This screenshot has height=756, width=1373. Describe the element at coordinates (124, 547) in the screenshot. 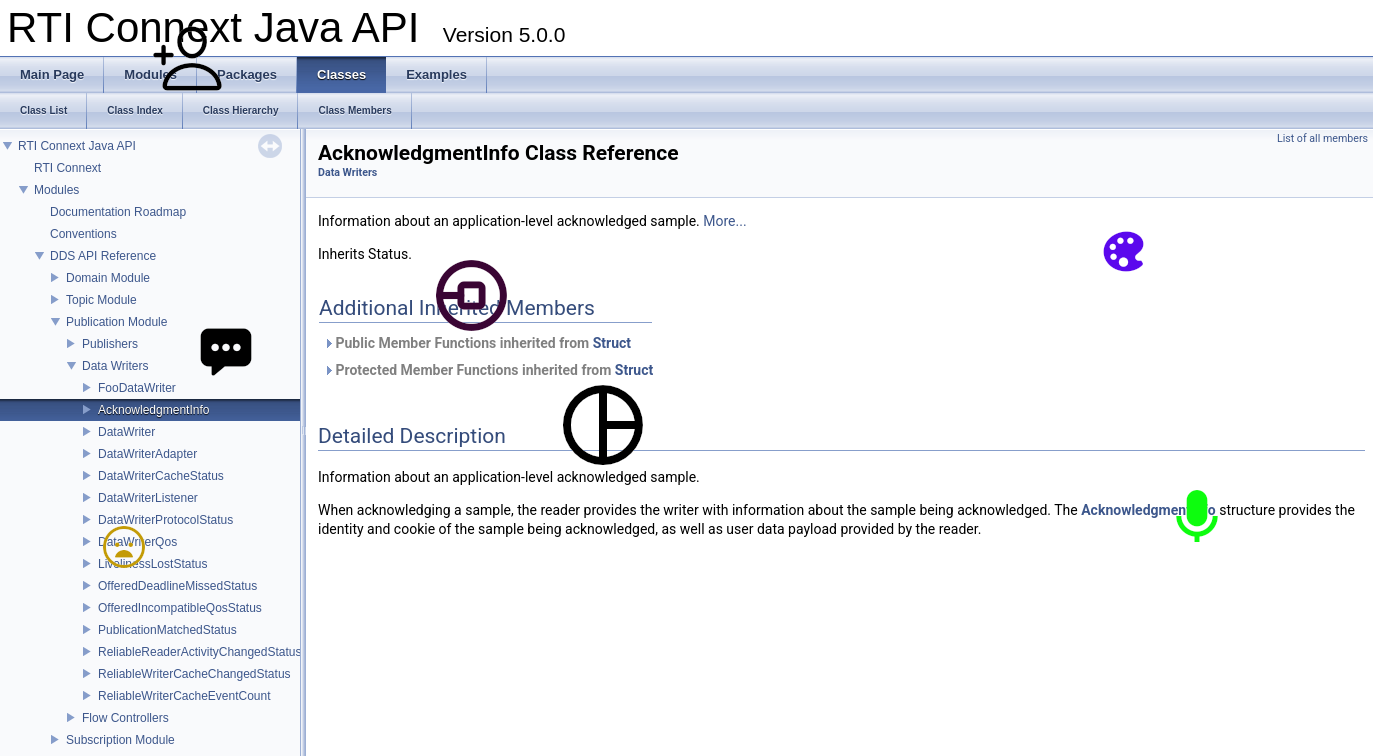

I see `express disappointment or negative feedback` at that location.